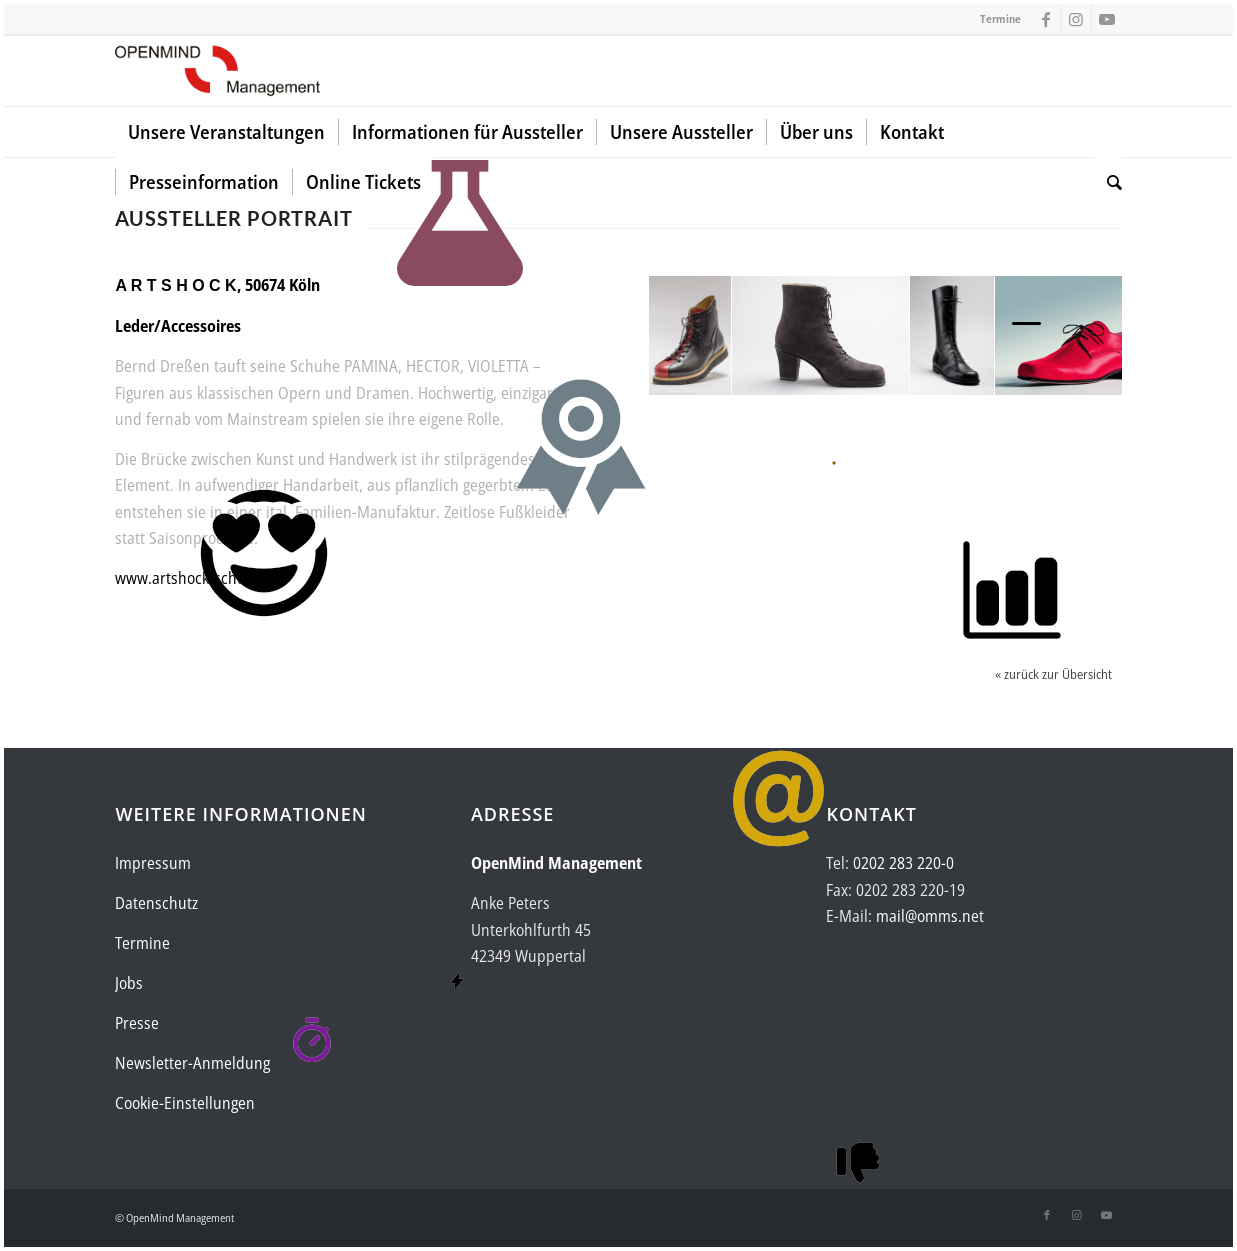 The height and width of the screenshot is (1251, 1237). I want to click on start or stop a timer, so click(312, 1041).